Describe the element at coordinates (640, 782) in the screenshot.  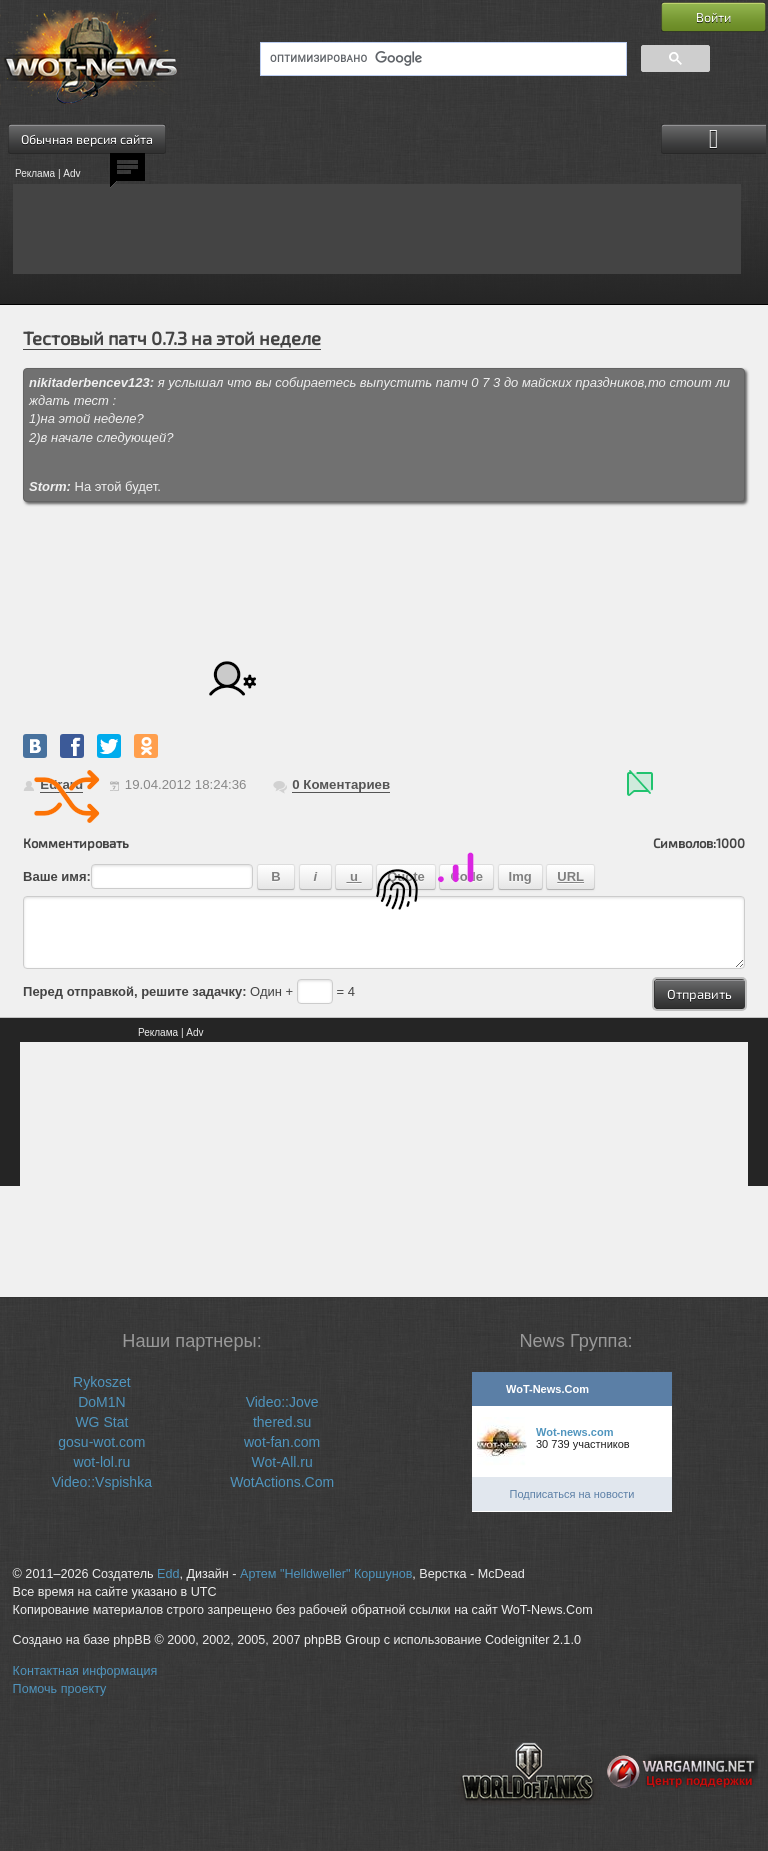
I see `mute or disable chat notifications` at that location.